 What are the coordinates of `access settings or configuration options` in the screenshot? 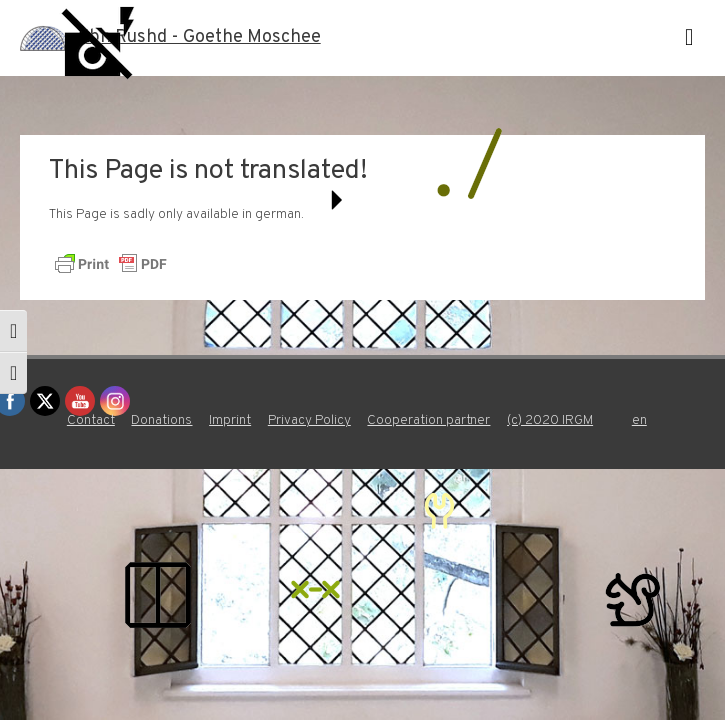 It's located at (439, 510).